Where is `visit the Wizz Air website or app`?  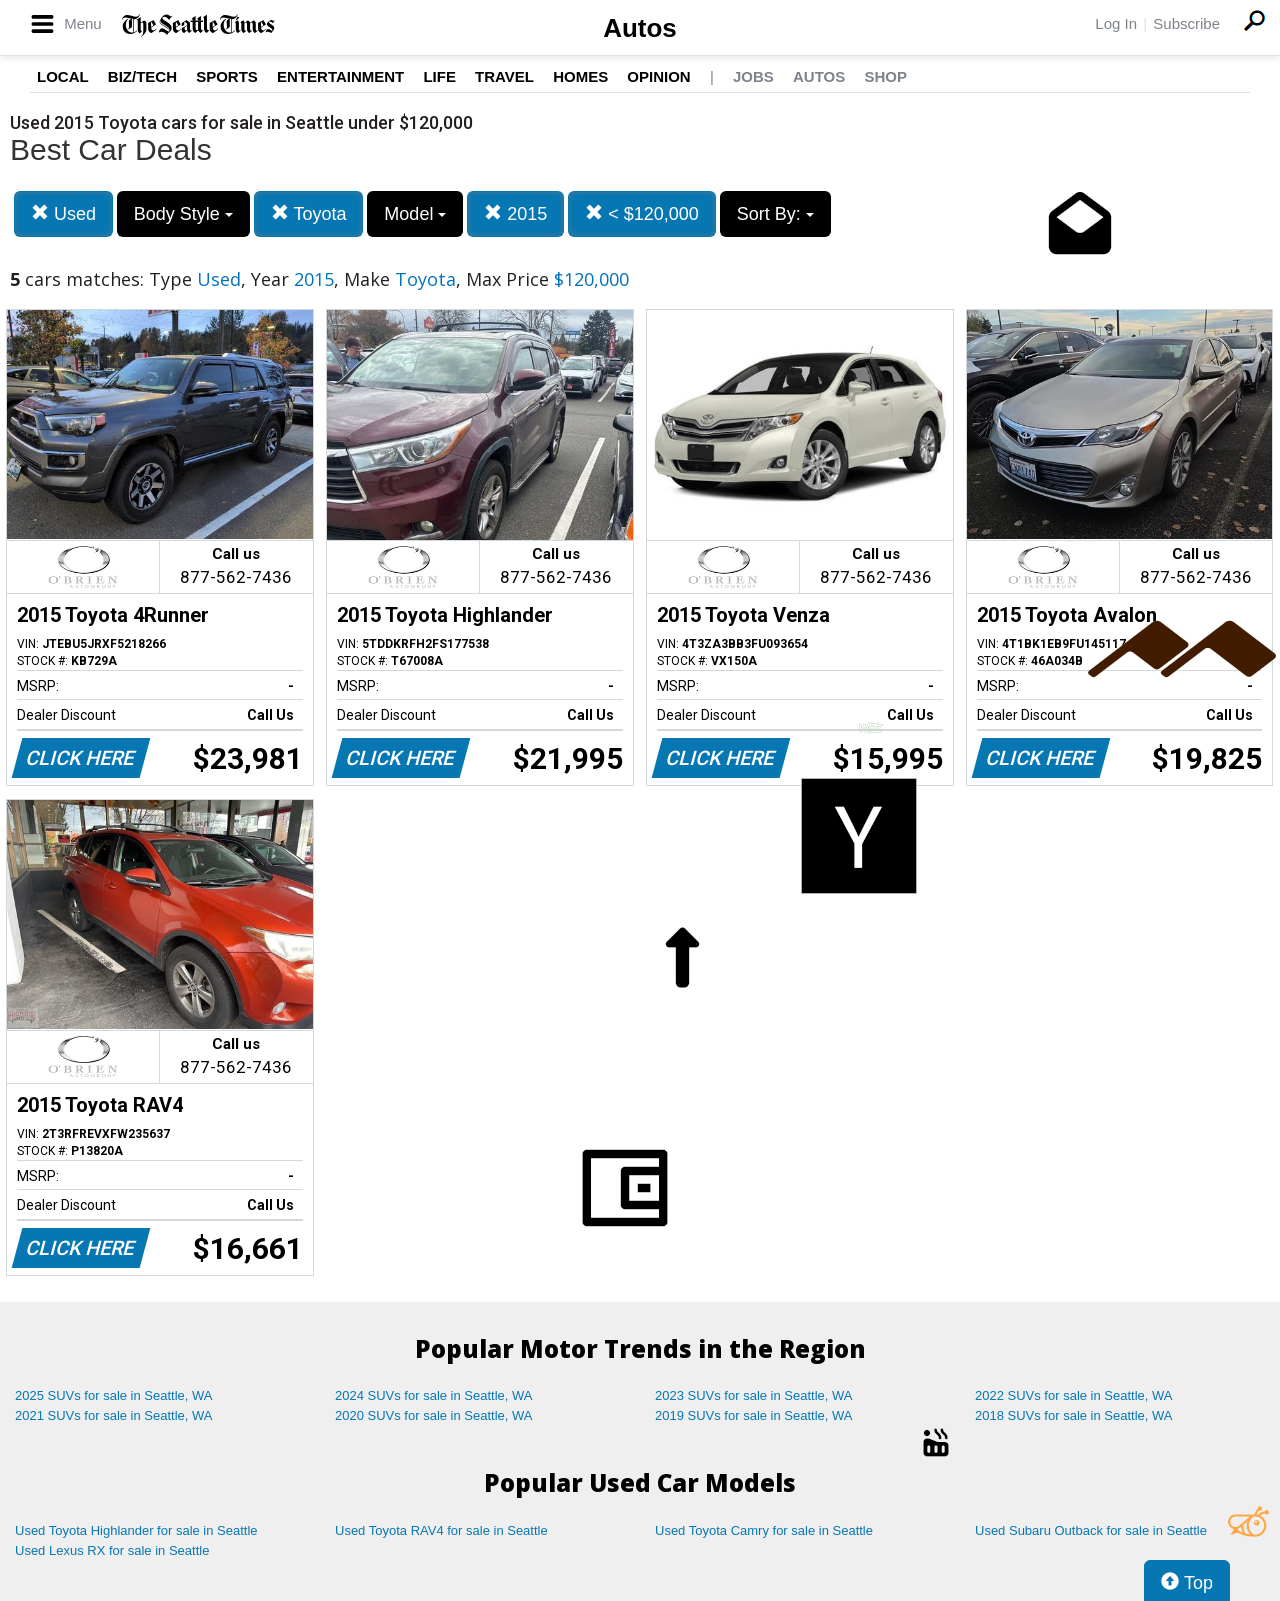
visit the Wizz Air website or app is located at coordinates (871, 728).